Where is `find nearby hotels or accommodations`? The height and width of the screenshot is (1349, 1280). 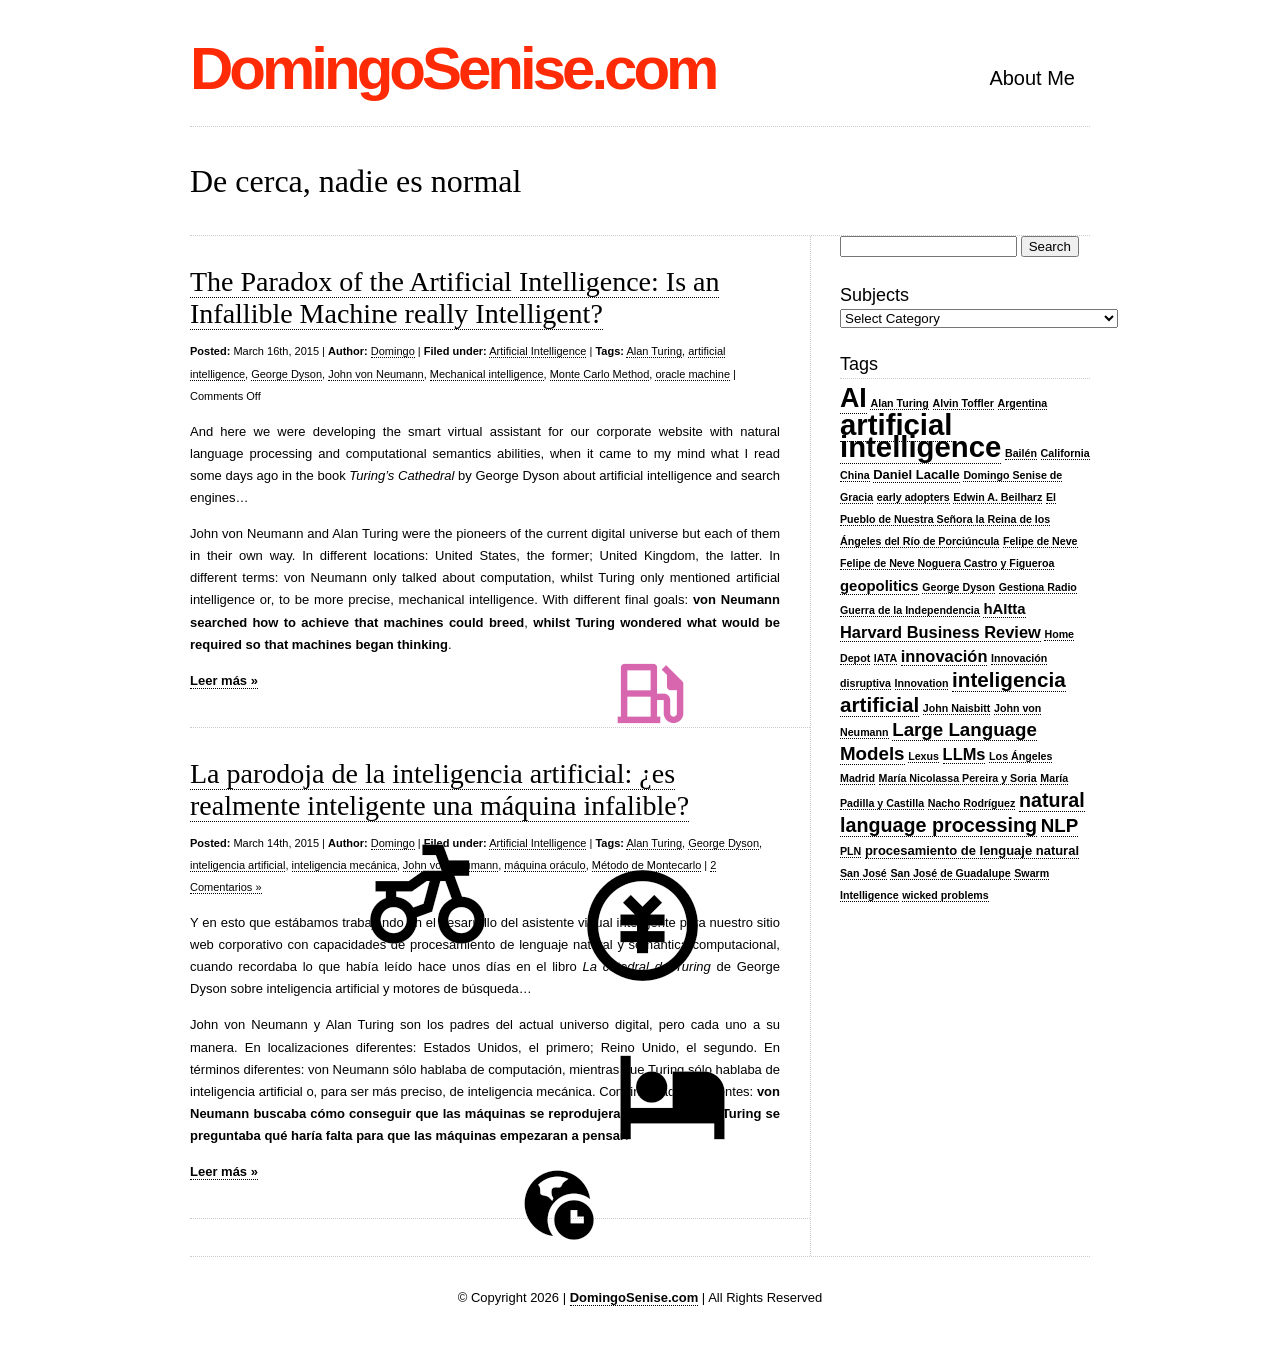 find nearby hotels or accommodations is located at coordinates (672, 1097).